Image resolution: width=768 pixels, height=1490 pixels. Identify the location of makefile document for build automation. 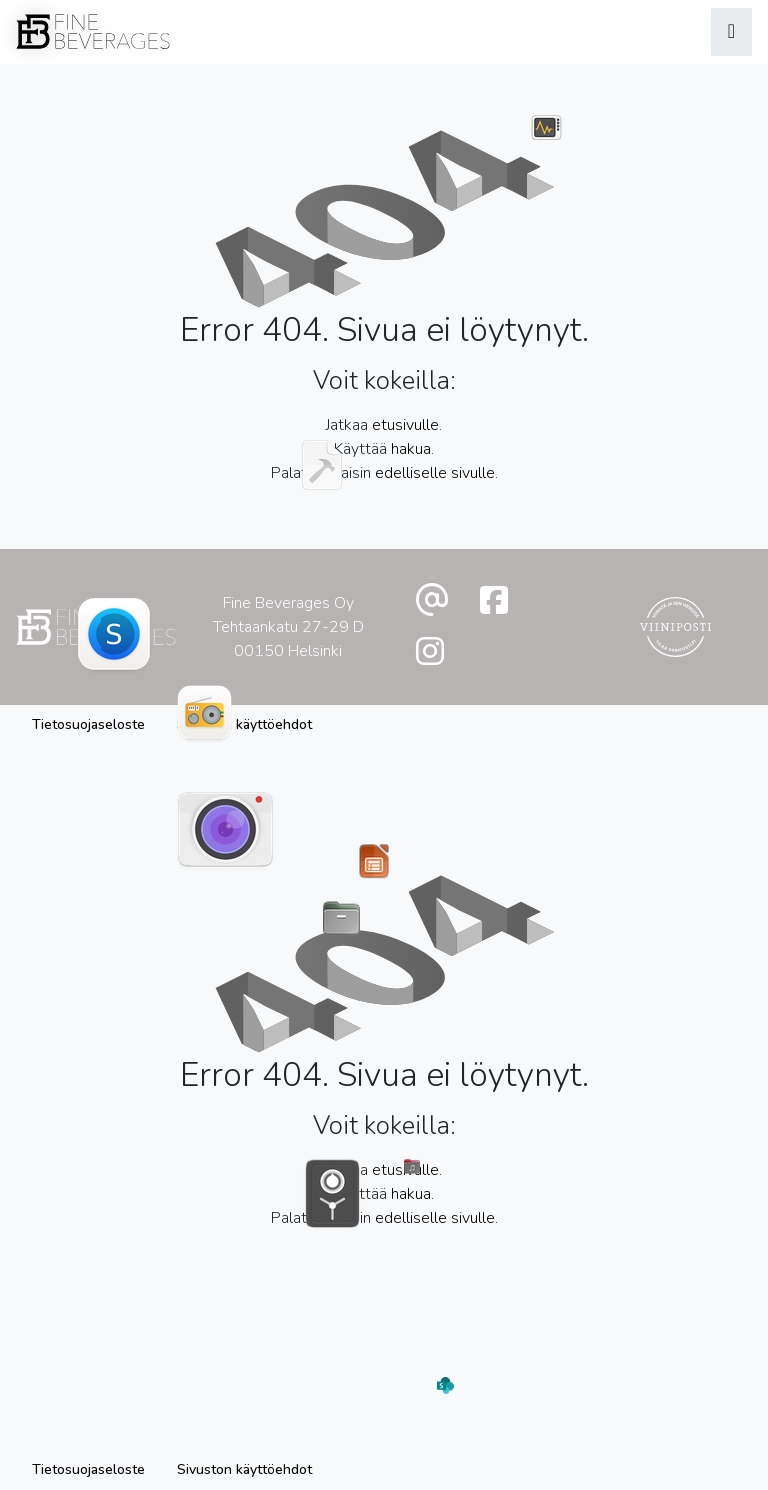
(322, 465).